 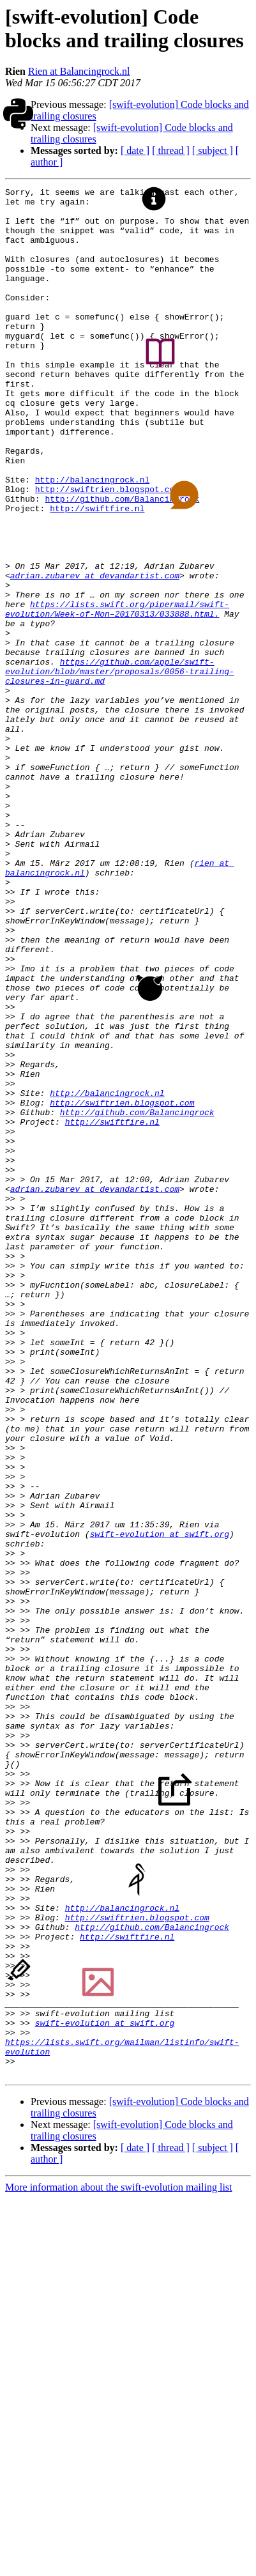 What do you see at coordinates (174, 1791) in the screenshot?
I see `share content to another app or platform` at bounding box center [174, 1791].